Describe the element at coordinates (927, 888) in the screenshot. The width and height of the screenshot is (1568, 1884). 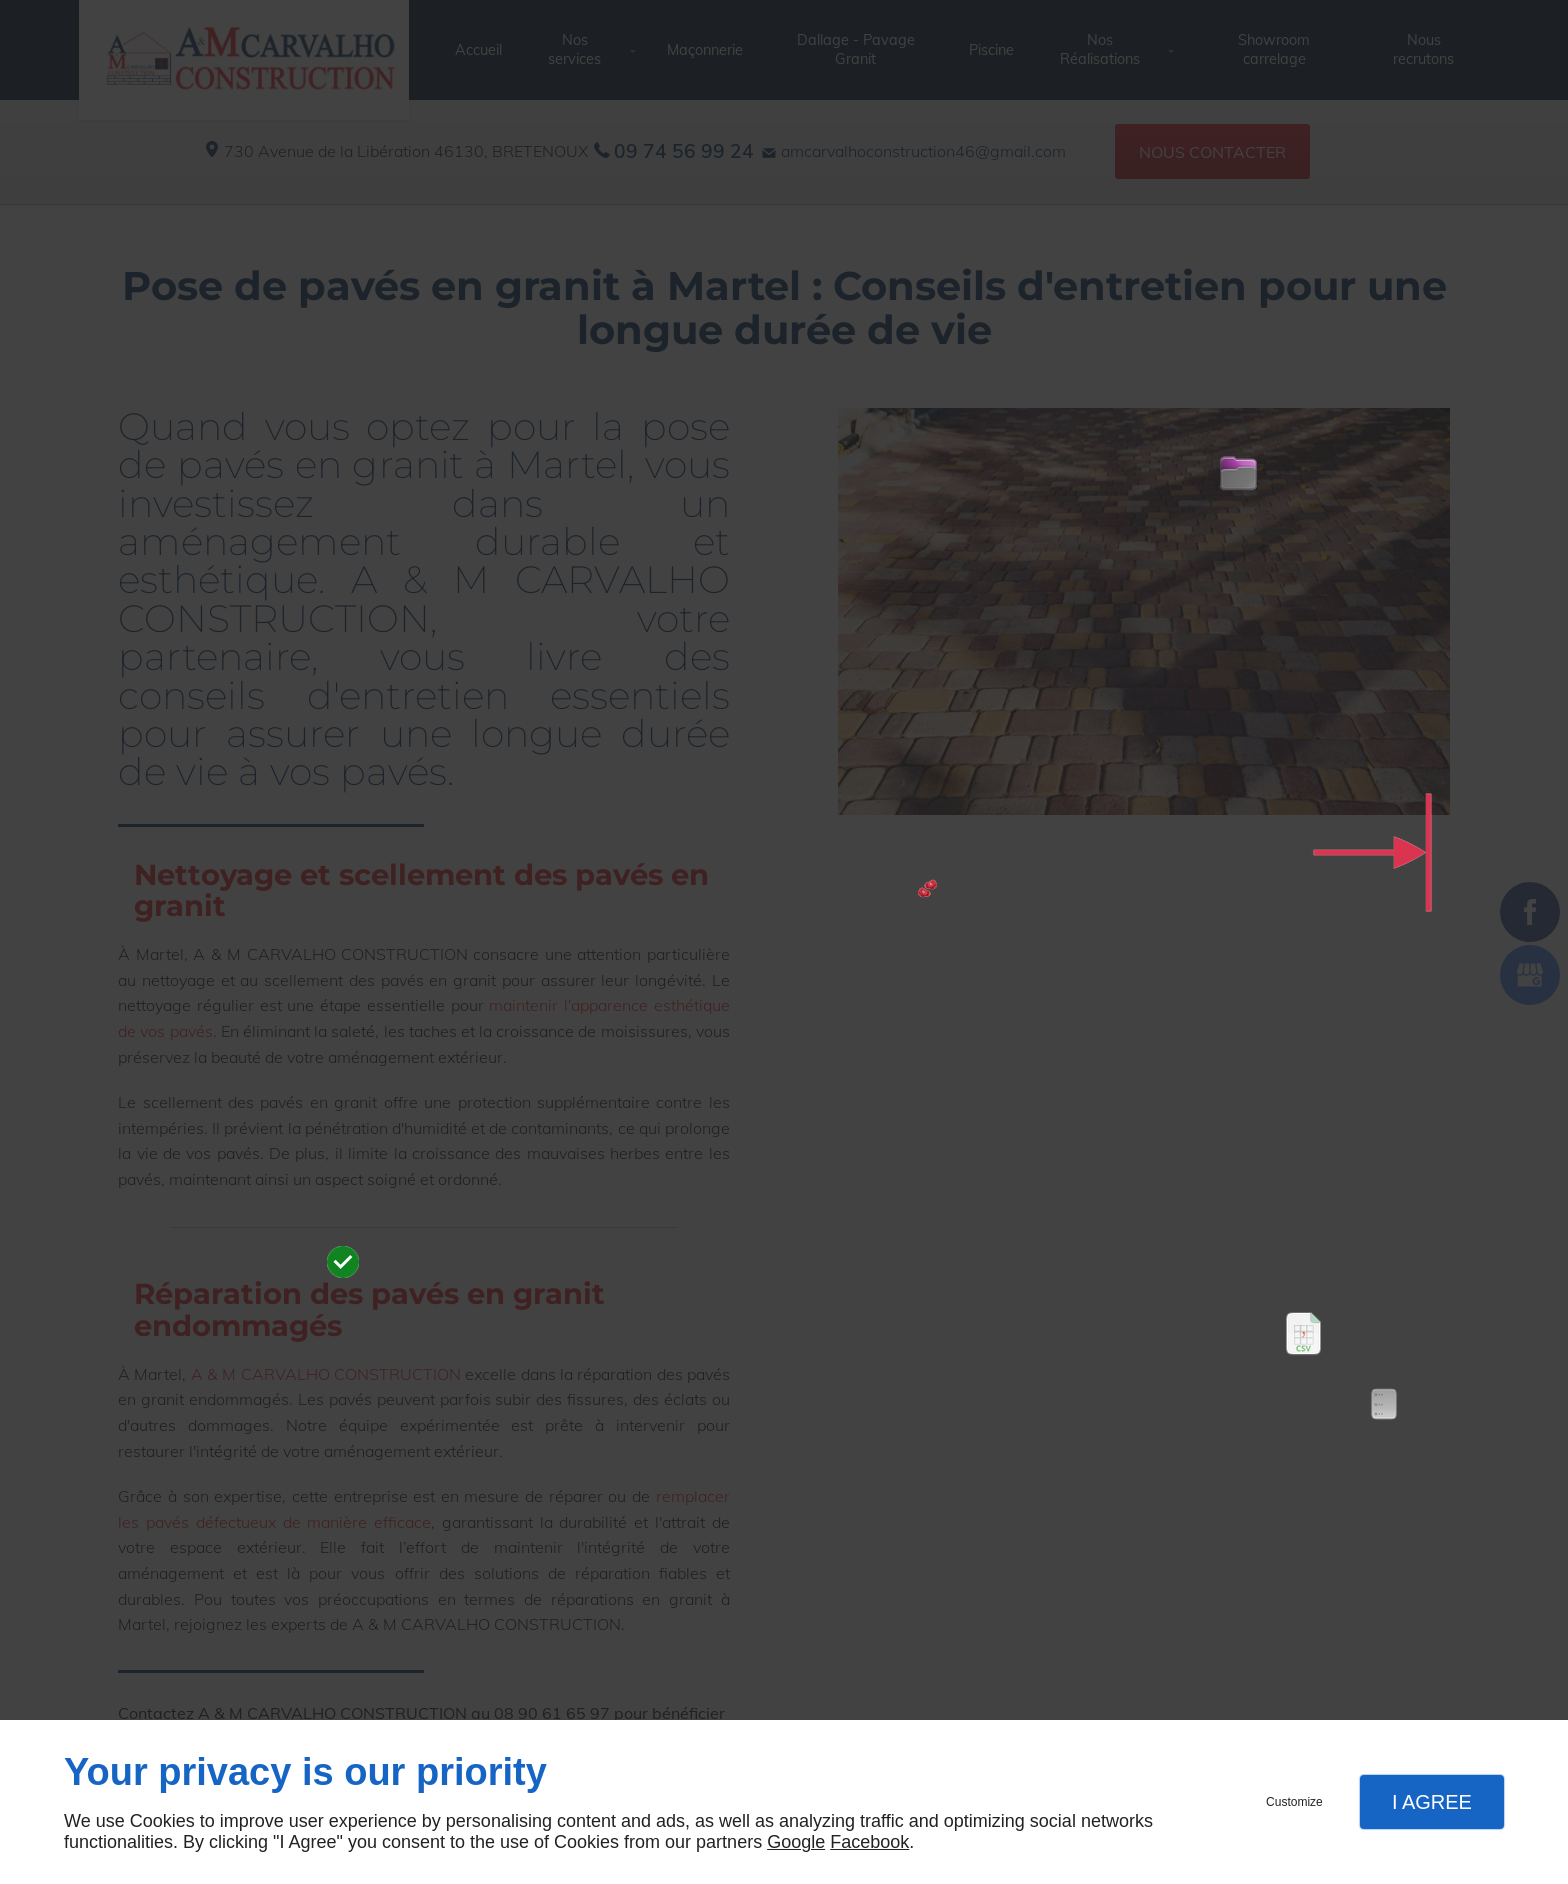
I see `beats wireless earbuds - disconnected or unavailable` at that location.